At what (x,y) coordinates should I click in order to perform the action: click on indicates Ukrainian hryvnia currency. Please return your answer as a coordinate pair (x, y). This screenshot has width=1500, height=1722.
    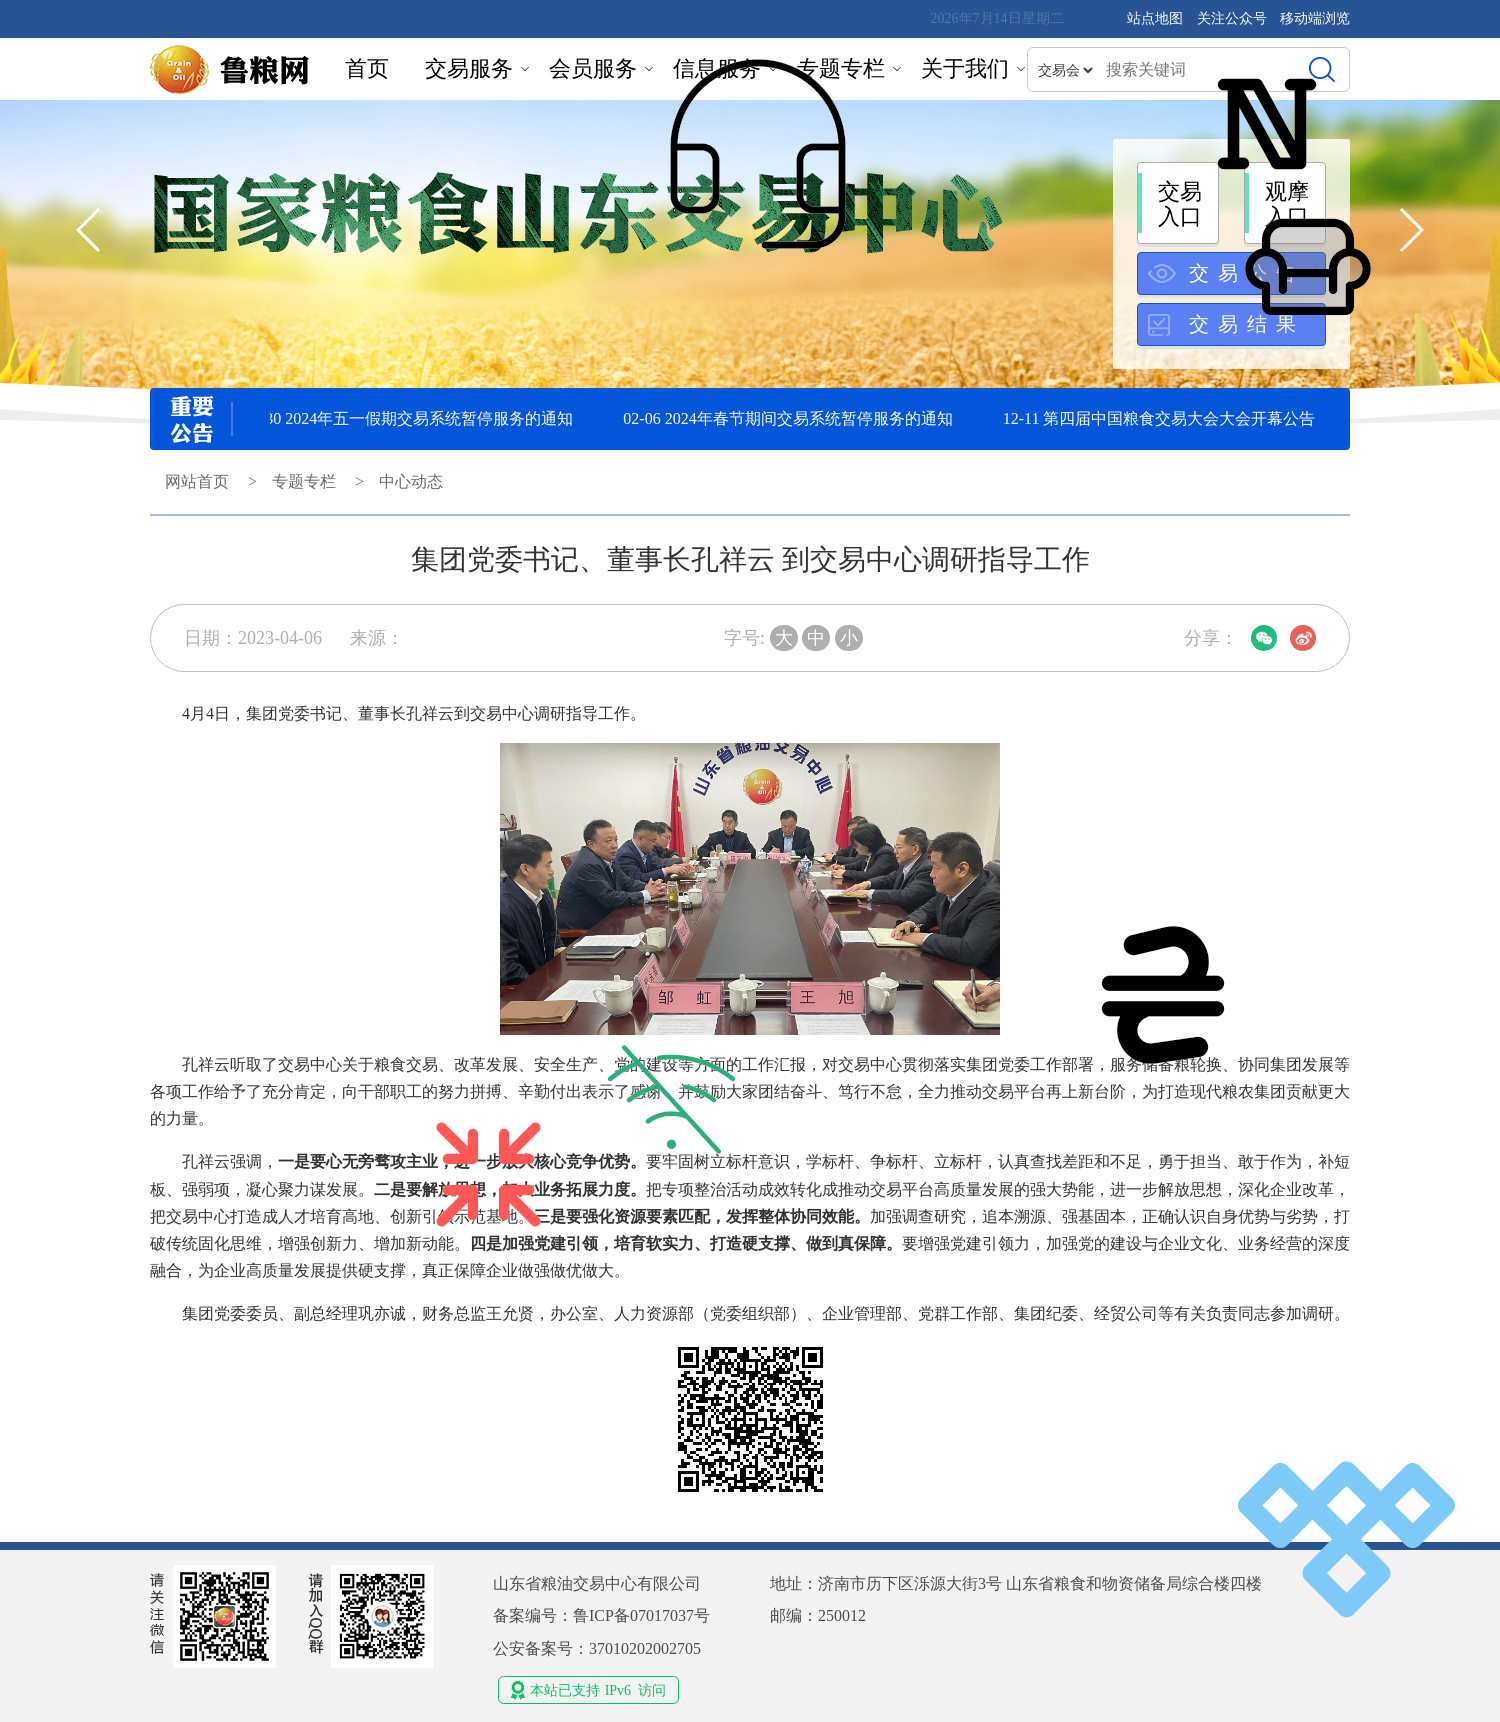
    Looking at the image, I should click on (1163, 996).